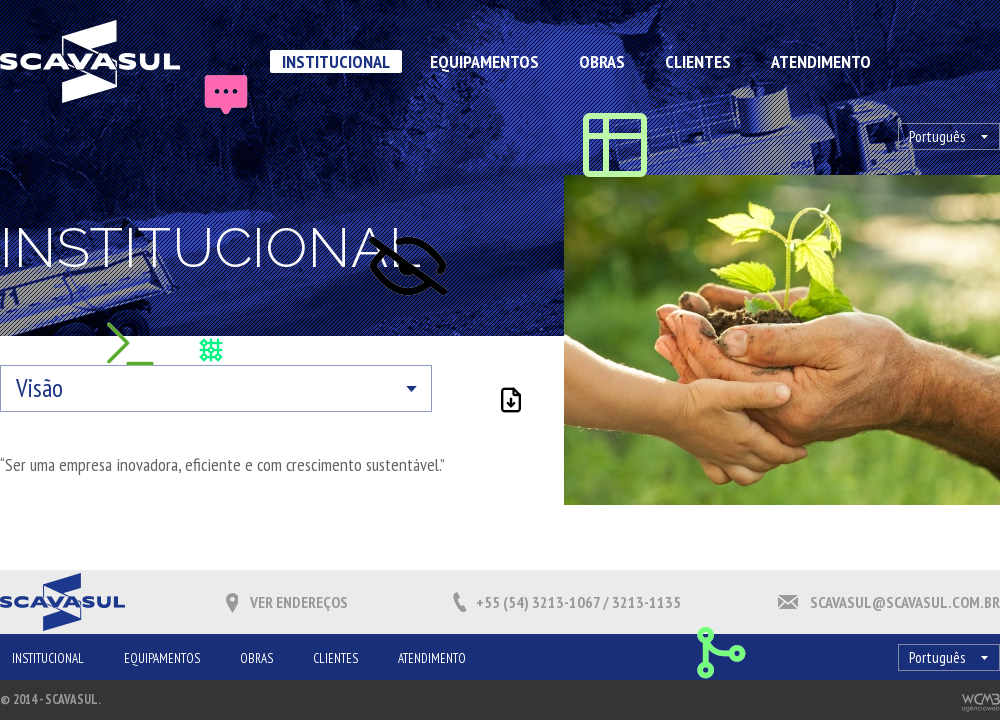 The width and height of the screenshot is (1000, 720). Describe the element at coordinates (226, 93) in the screenshot. I see `open chat or messaging` at that location.